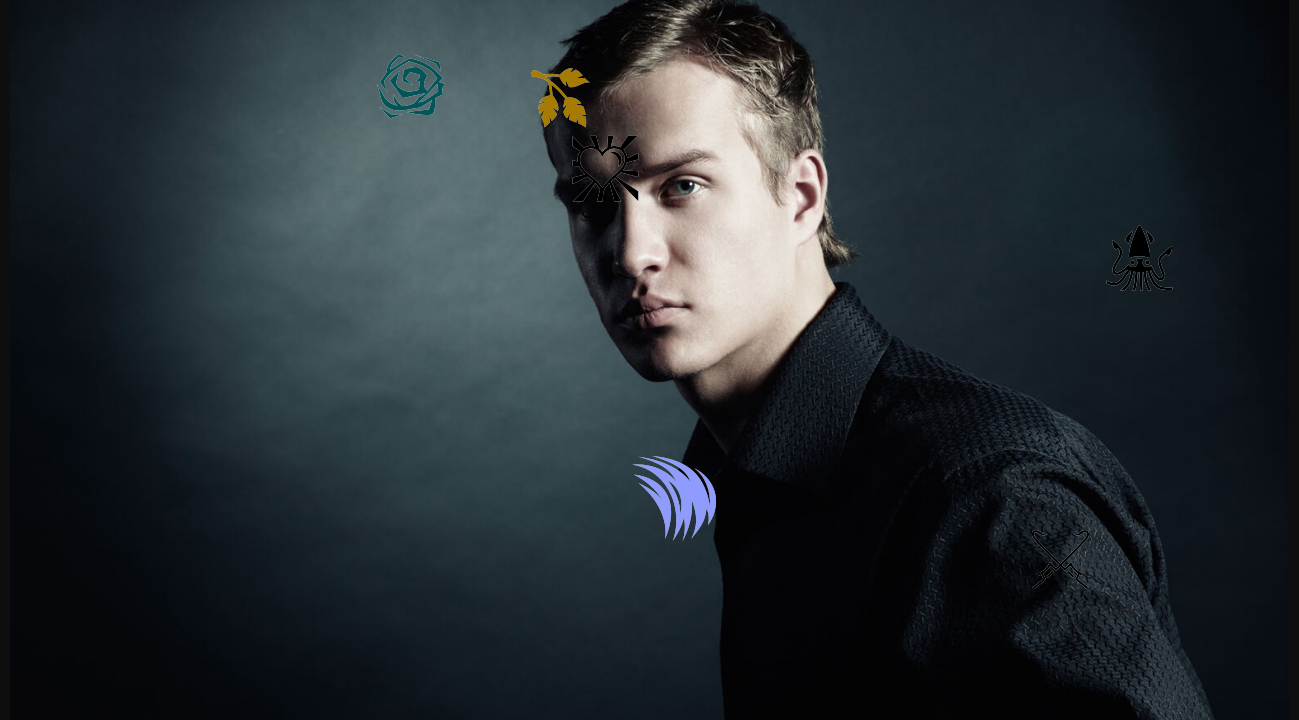  I want to click on sea creature or ocean-themed game element, so click(1139, 257).